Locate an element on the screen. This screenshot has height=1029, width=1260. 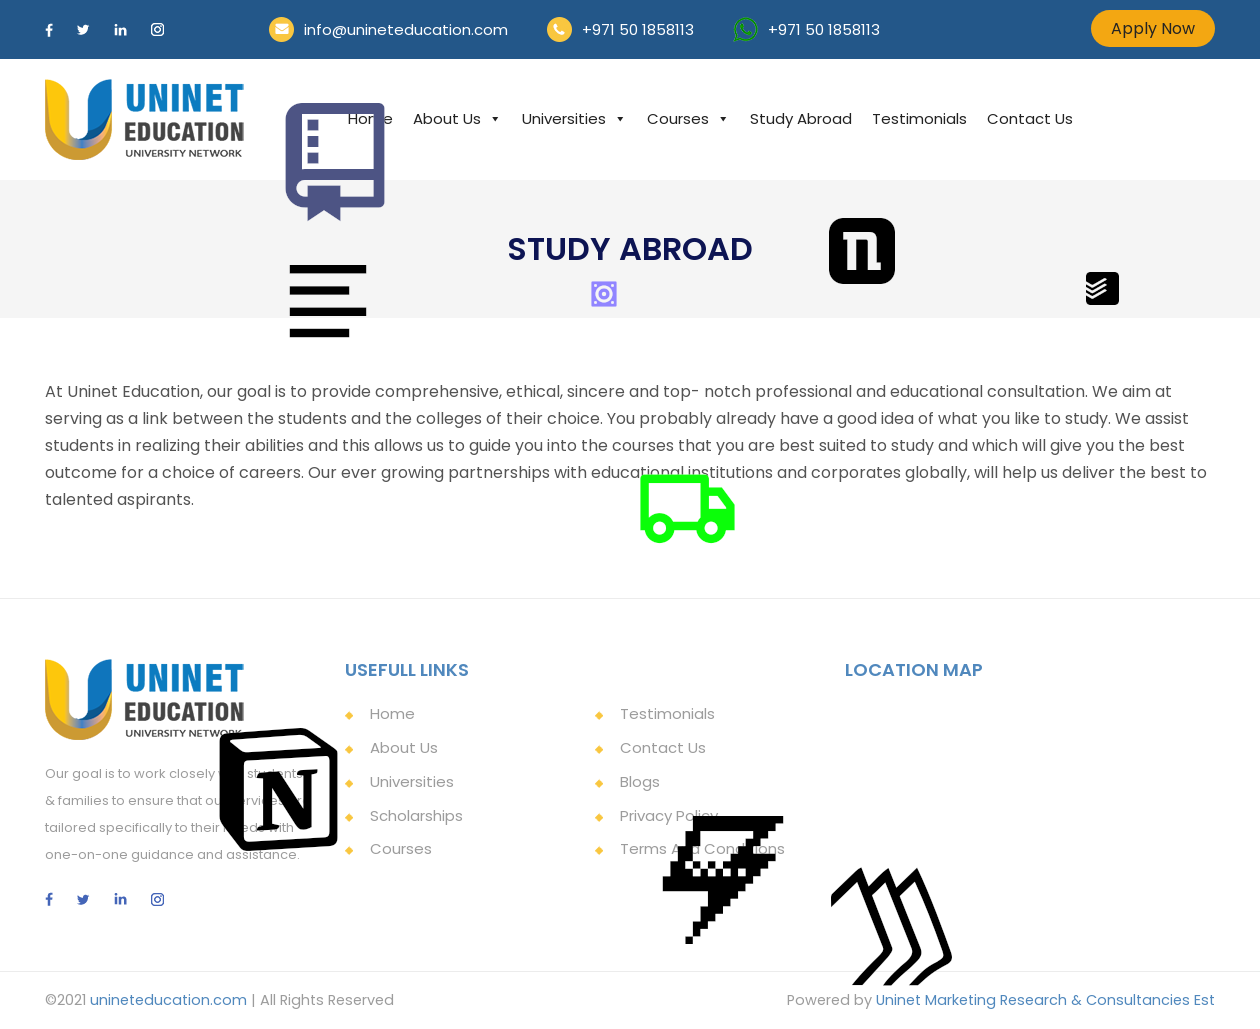
open game jolt app or website is located at coordinates (723, 880).